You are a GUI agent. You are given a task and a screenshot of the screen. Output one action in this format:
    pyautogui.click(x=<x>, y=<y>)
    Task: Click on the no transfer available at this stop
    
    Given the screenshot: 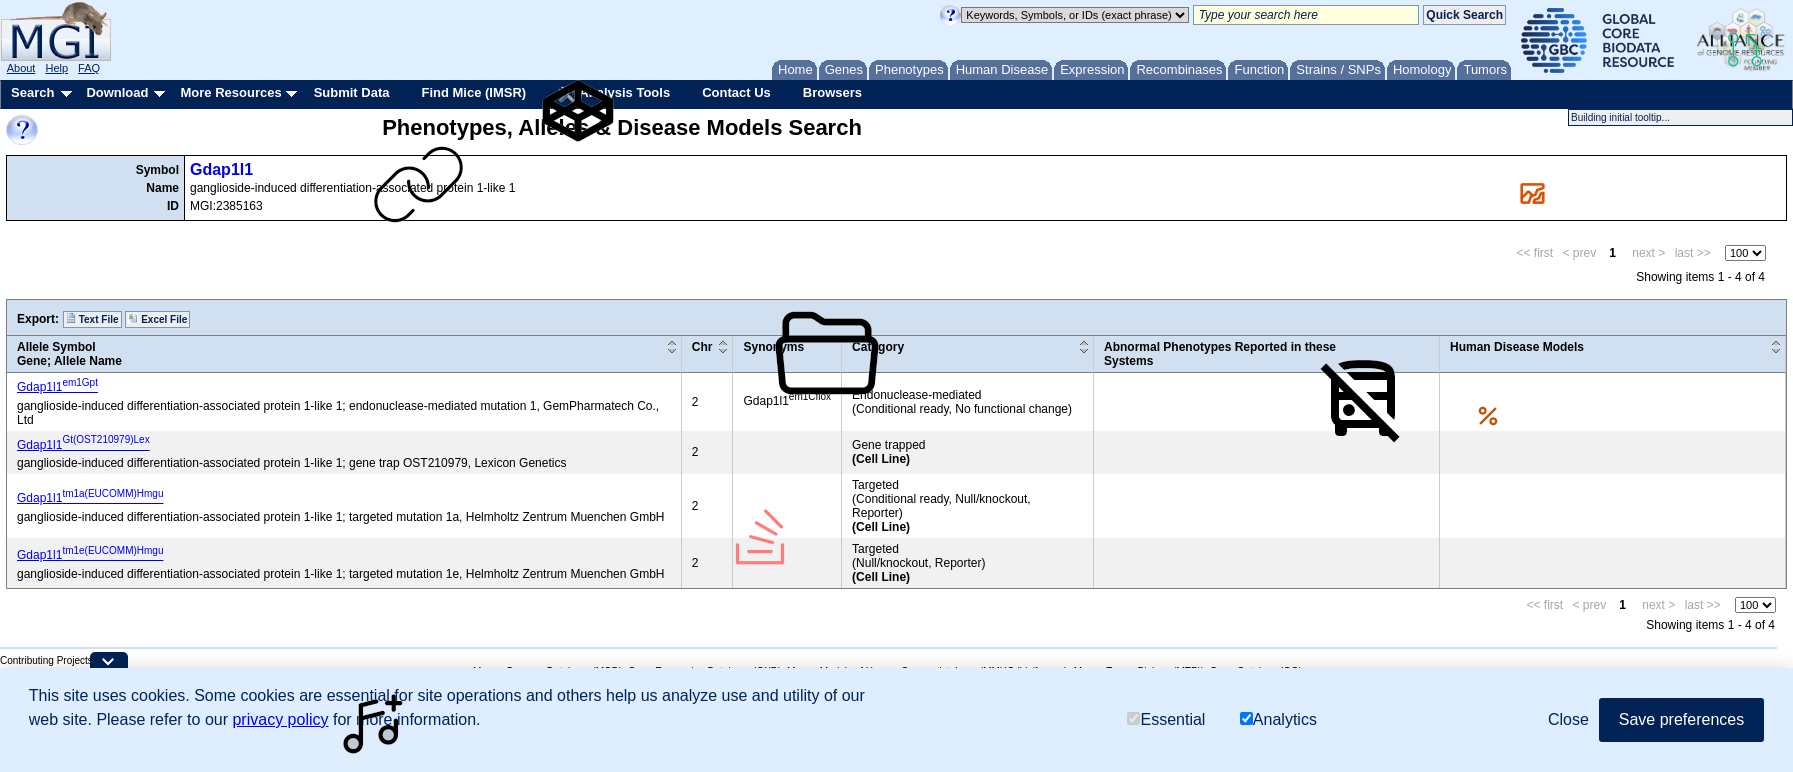 What is the action you would take?
    pyautogui.click(x=1363, y=400)
    